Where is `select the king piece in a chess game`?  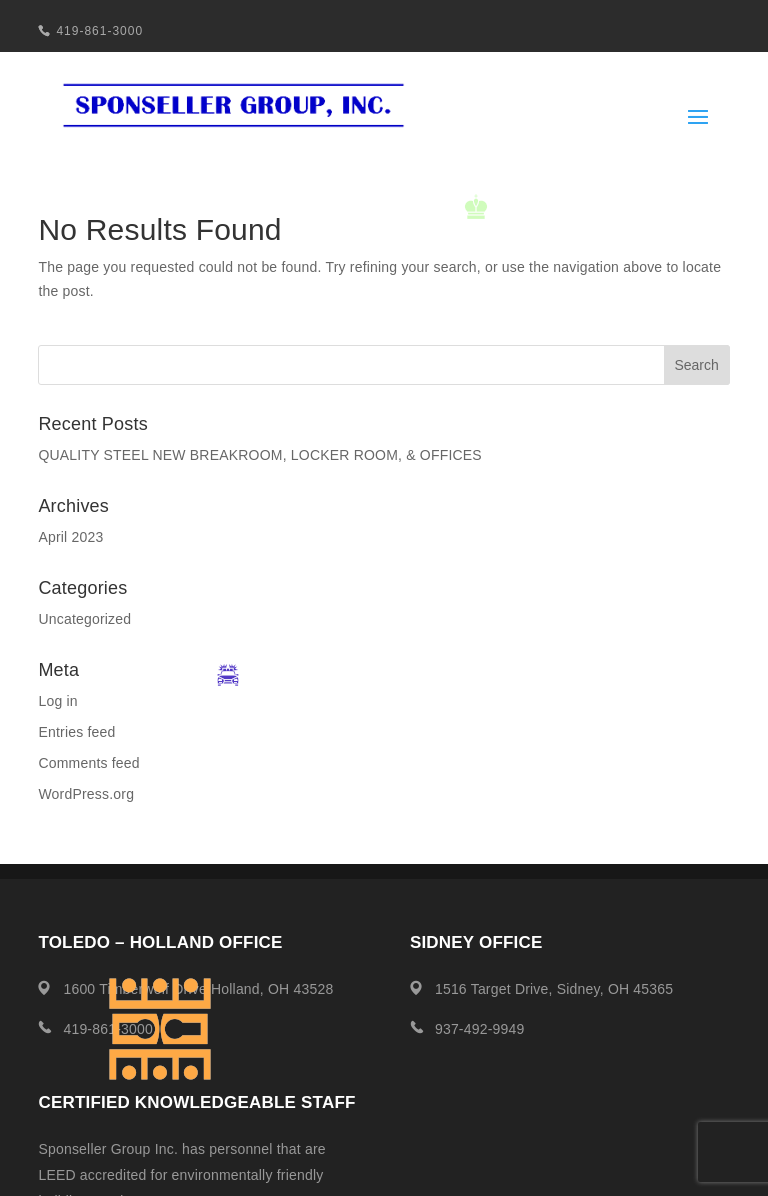
select the king piece in a chess game is located at coordinates (476, 206).